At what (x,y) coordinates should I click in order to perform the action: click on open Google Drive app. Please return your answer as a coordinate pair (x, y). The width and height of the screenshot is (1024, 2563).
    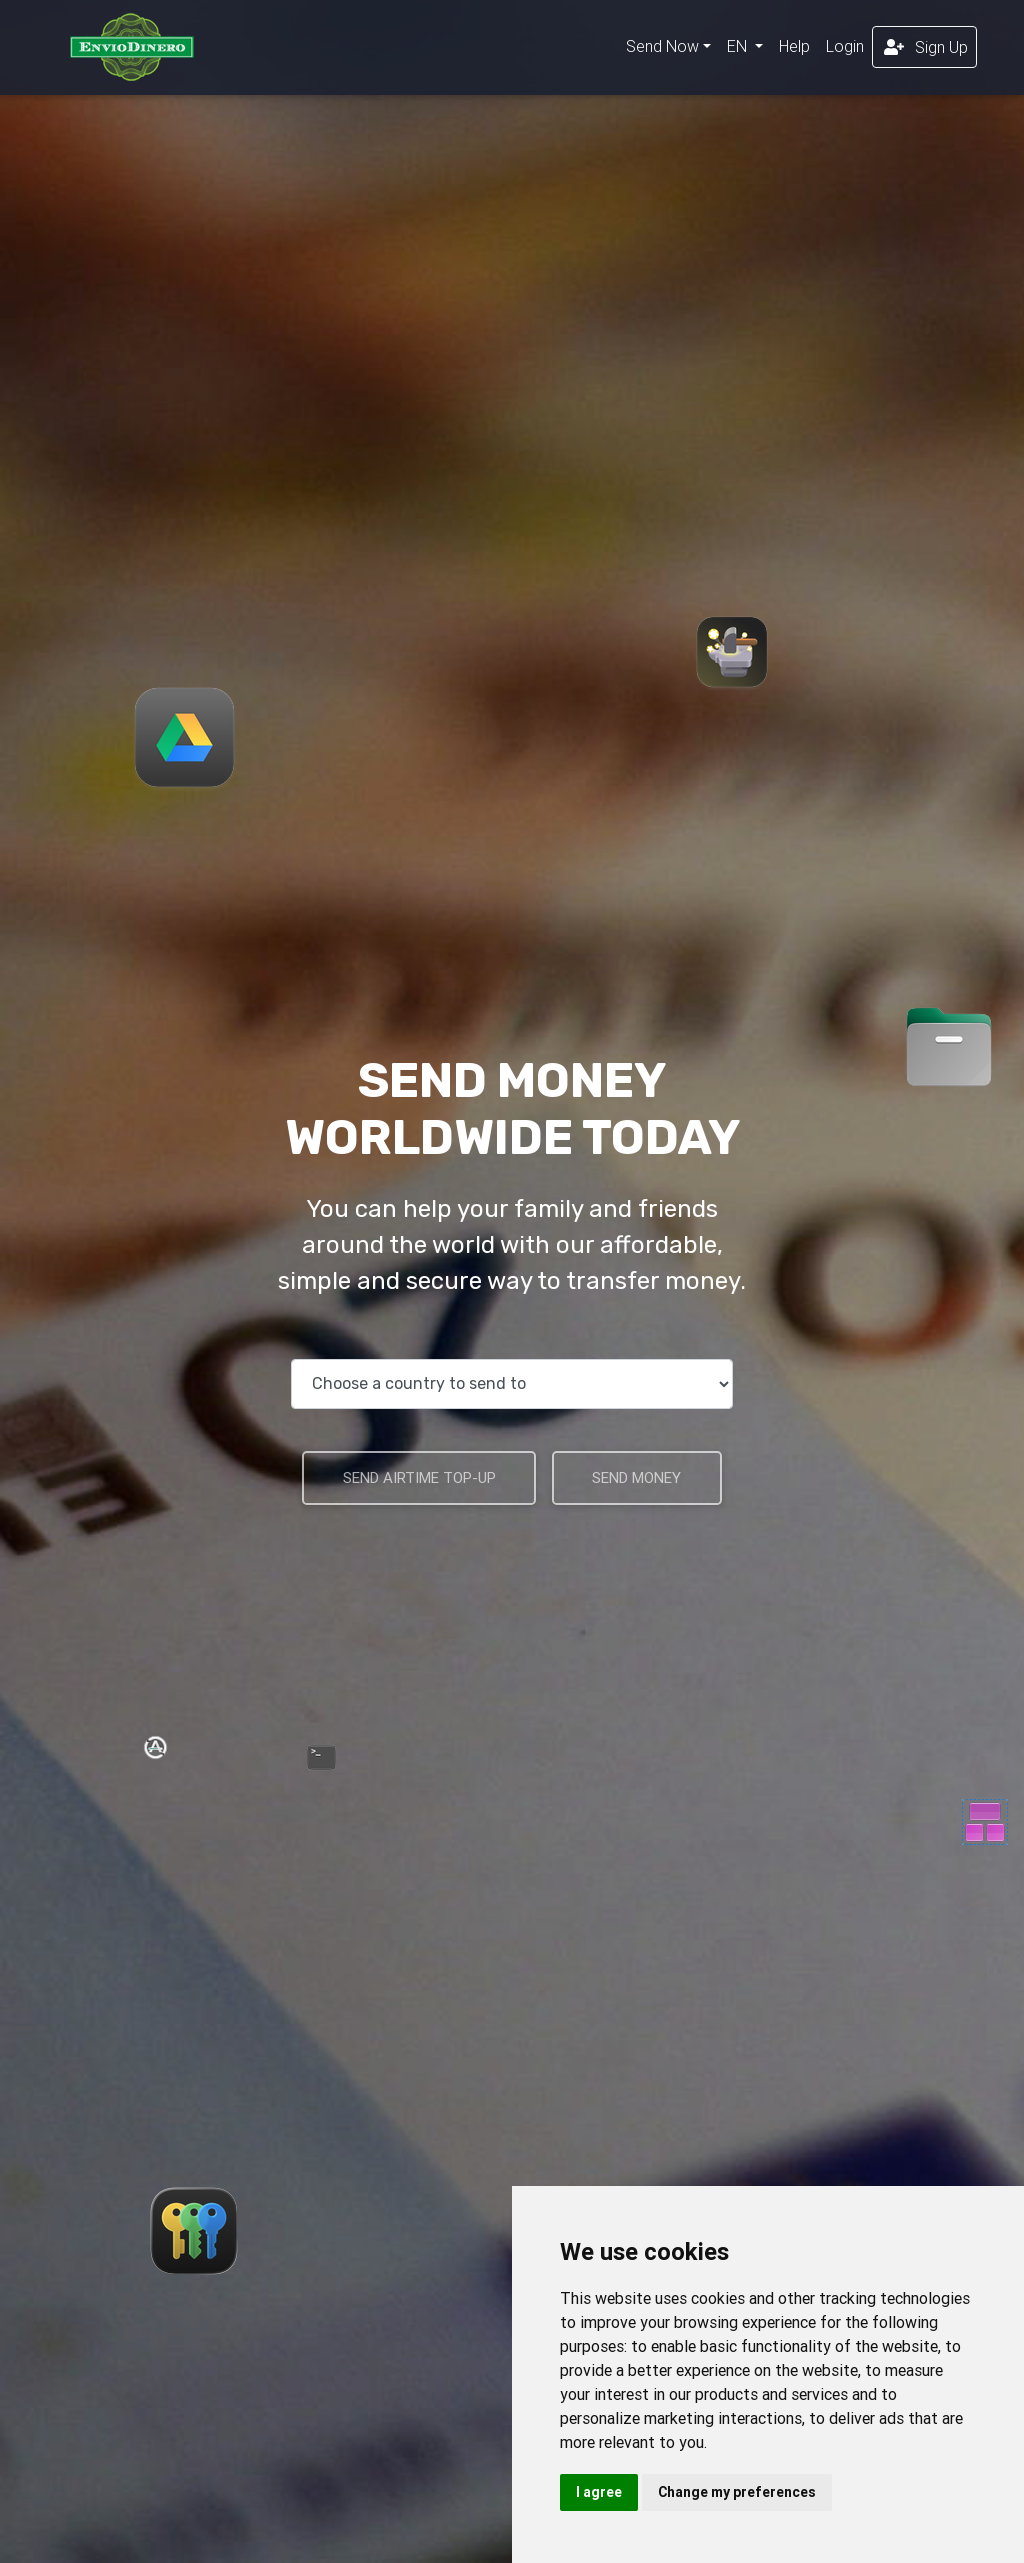
    Looking at the image, I should click on (184, 737).